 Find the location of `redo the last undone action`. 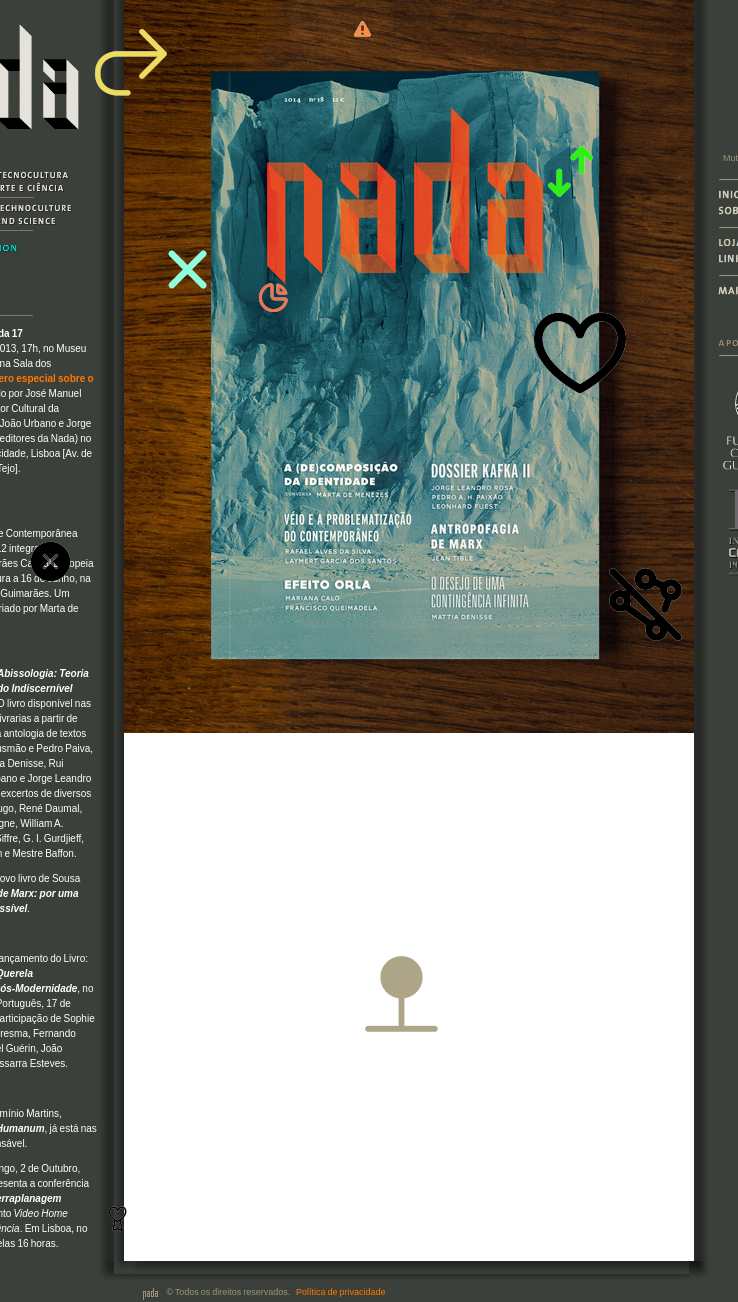

redo the last undone action is located at coordinates (130, 64).